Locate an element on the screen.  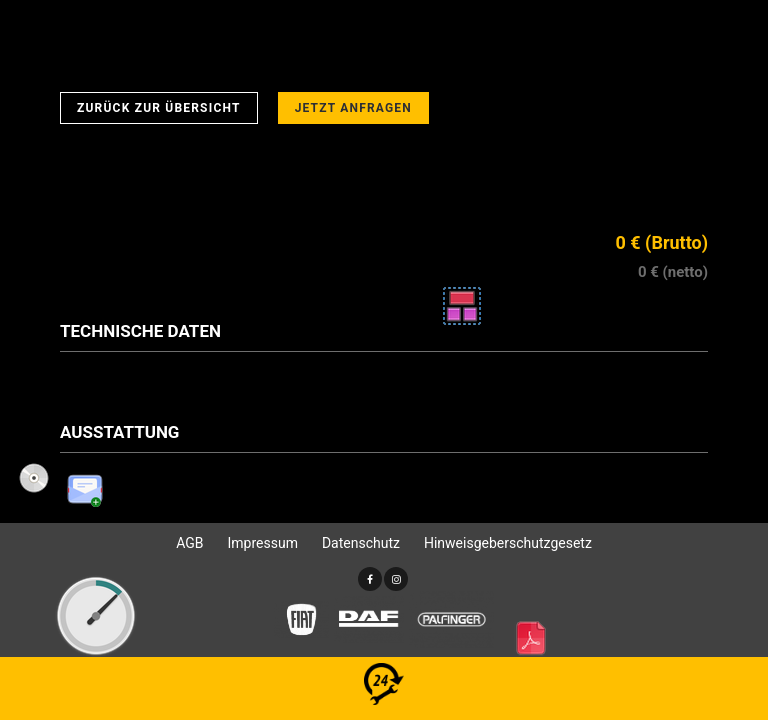
open a PDF document is located at coordinates (531, 638).